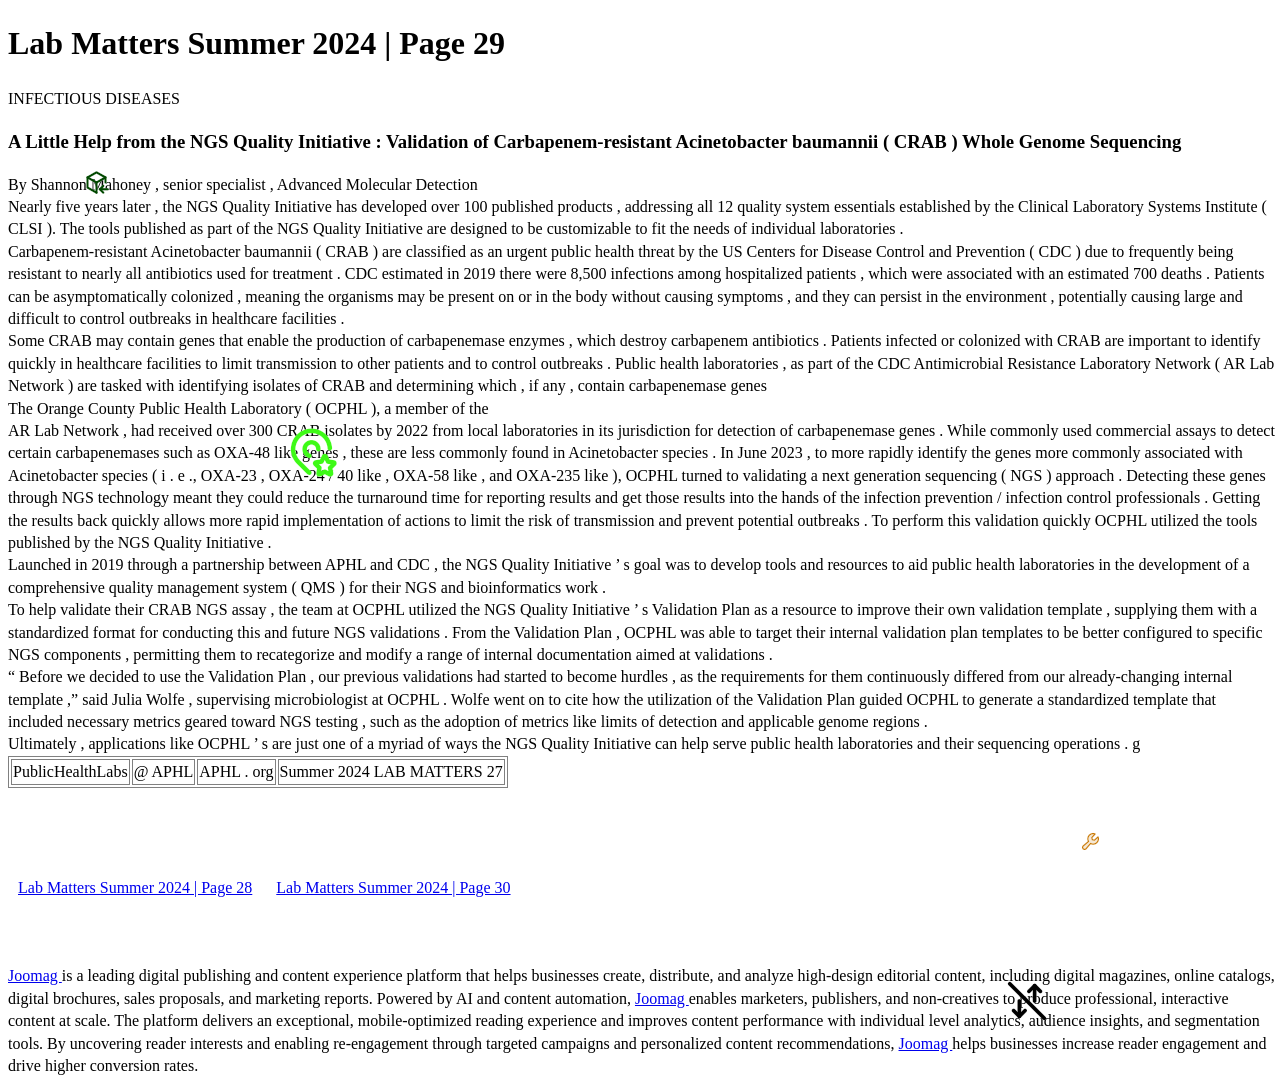 The image size is (1283, 1085). Describe the element at coordinates (96, 182) in the screenshot. I see `import a package or module` at that location.